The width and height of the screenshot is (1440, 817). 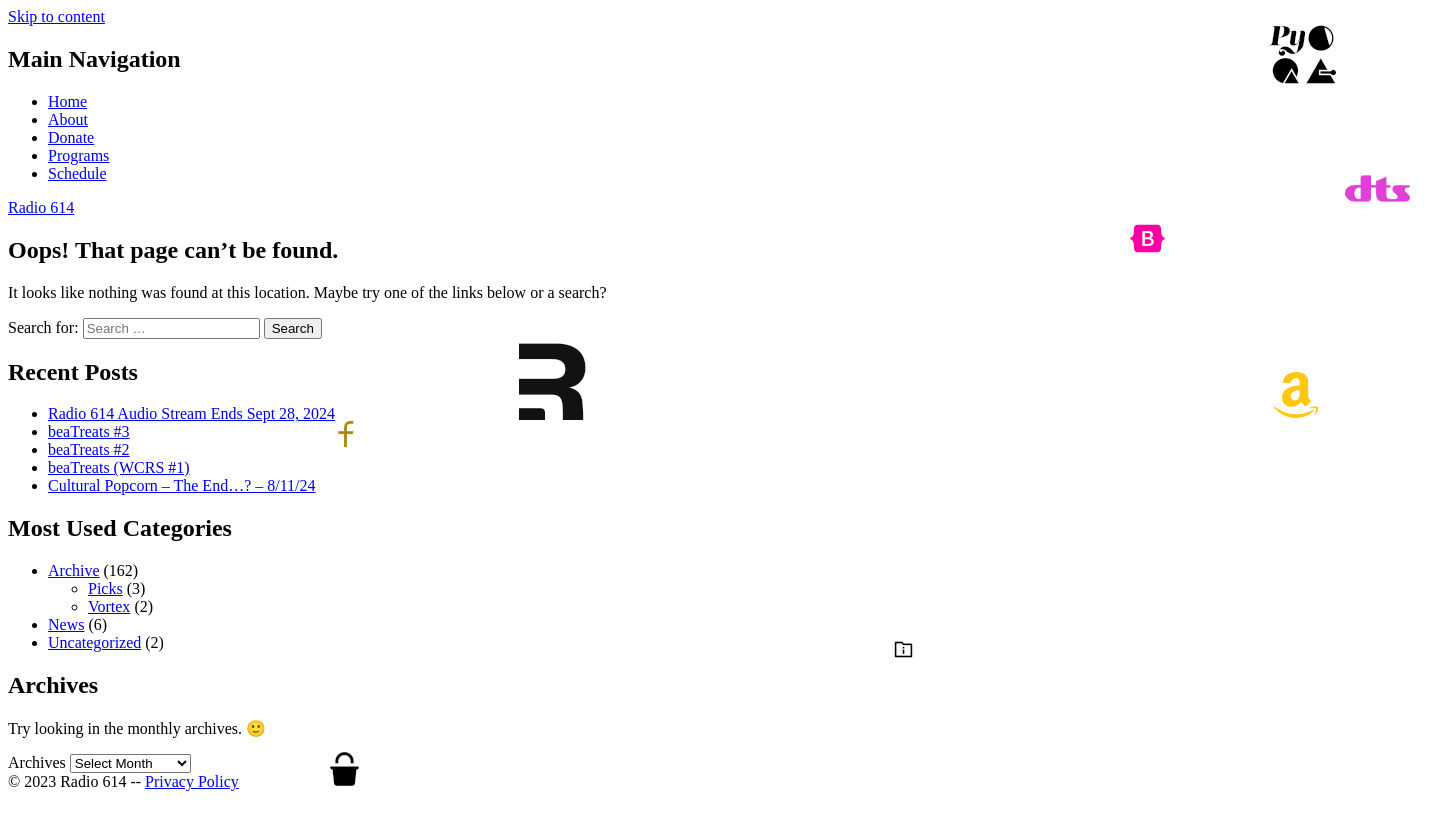 I want to click on dts audio technology logo, so click(x=1377, y=188).